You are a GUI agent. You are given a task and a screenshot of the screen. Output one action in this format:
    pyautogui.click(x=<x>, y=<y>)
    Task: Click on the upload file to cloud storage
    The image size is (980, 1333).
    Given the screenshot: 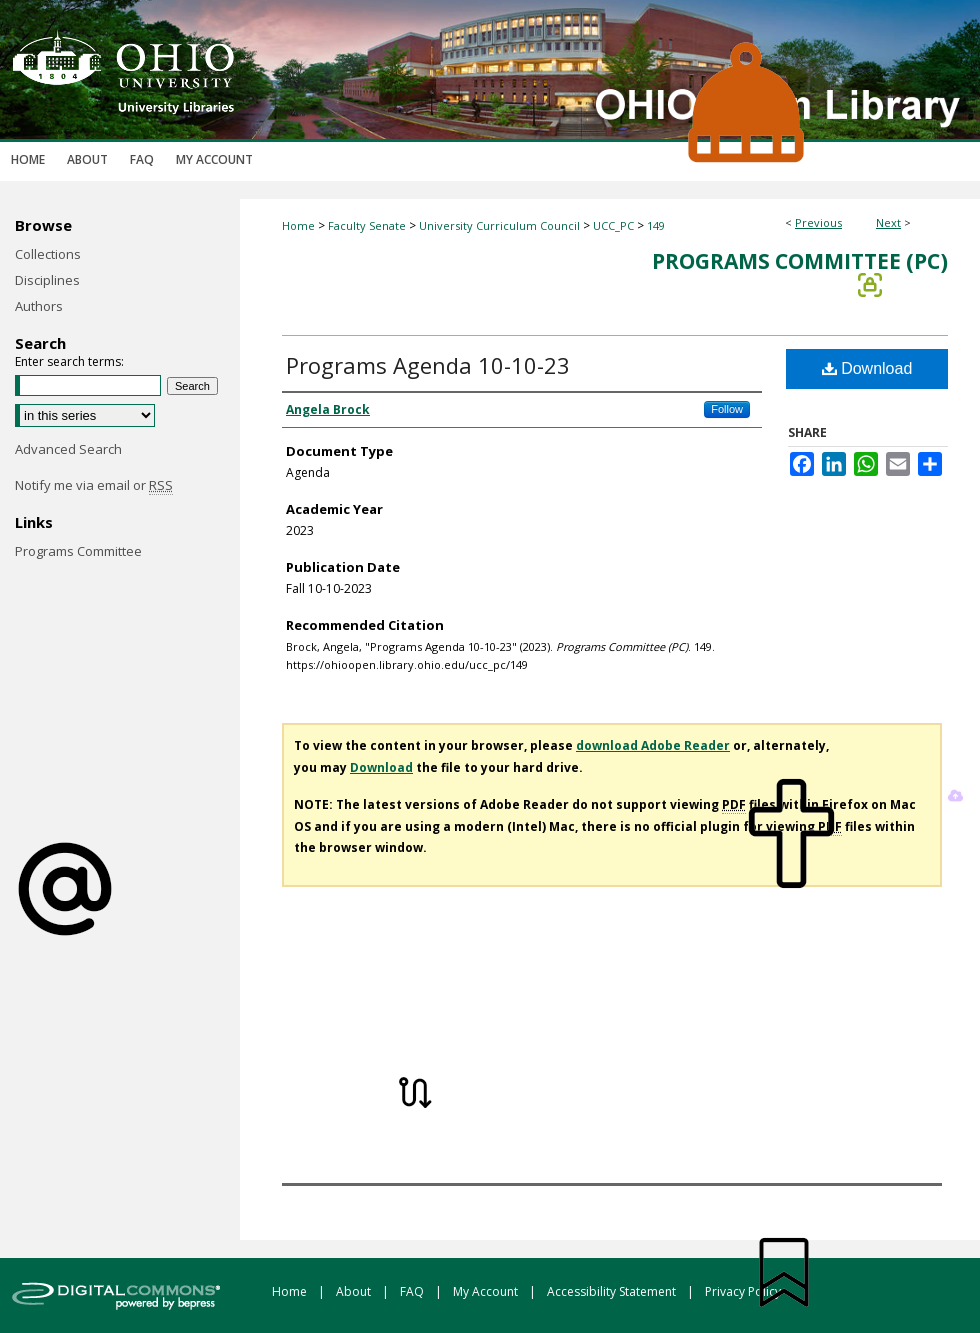 What is the action you would take?
    pyautogui.click(x=955, y=795)
    